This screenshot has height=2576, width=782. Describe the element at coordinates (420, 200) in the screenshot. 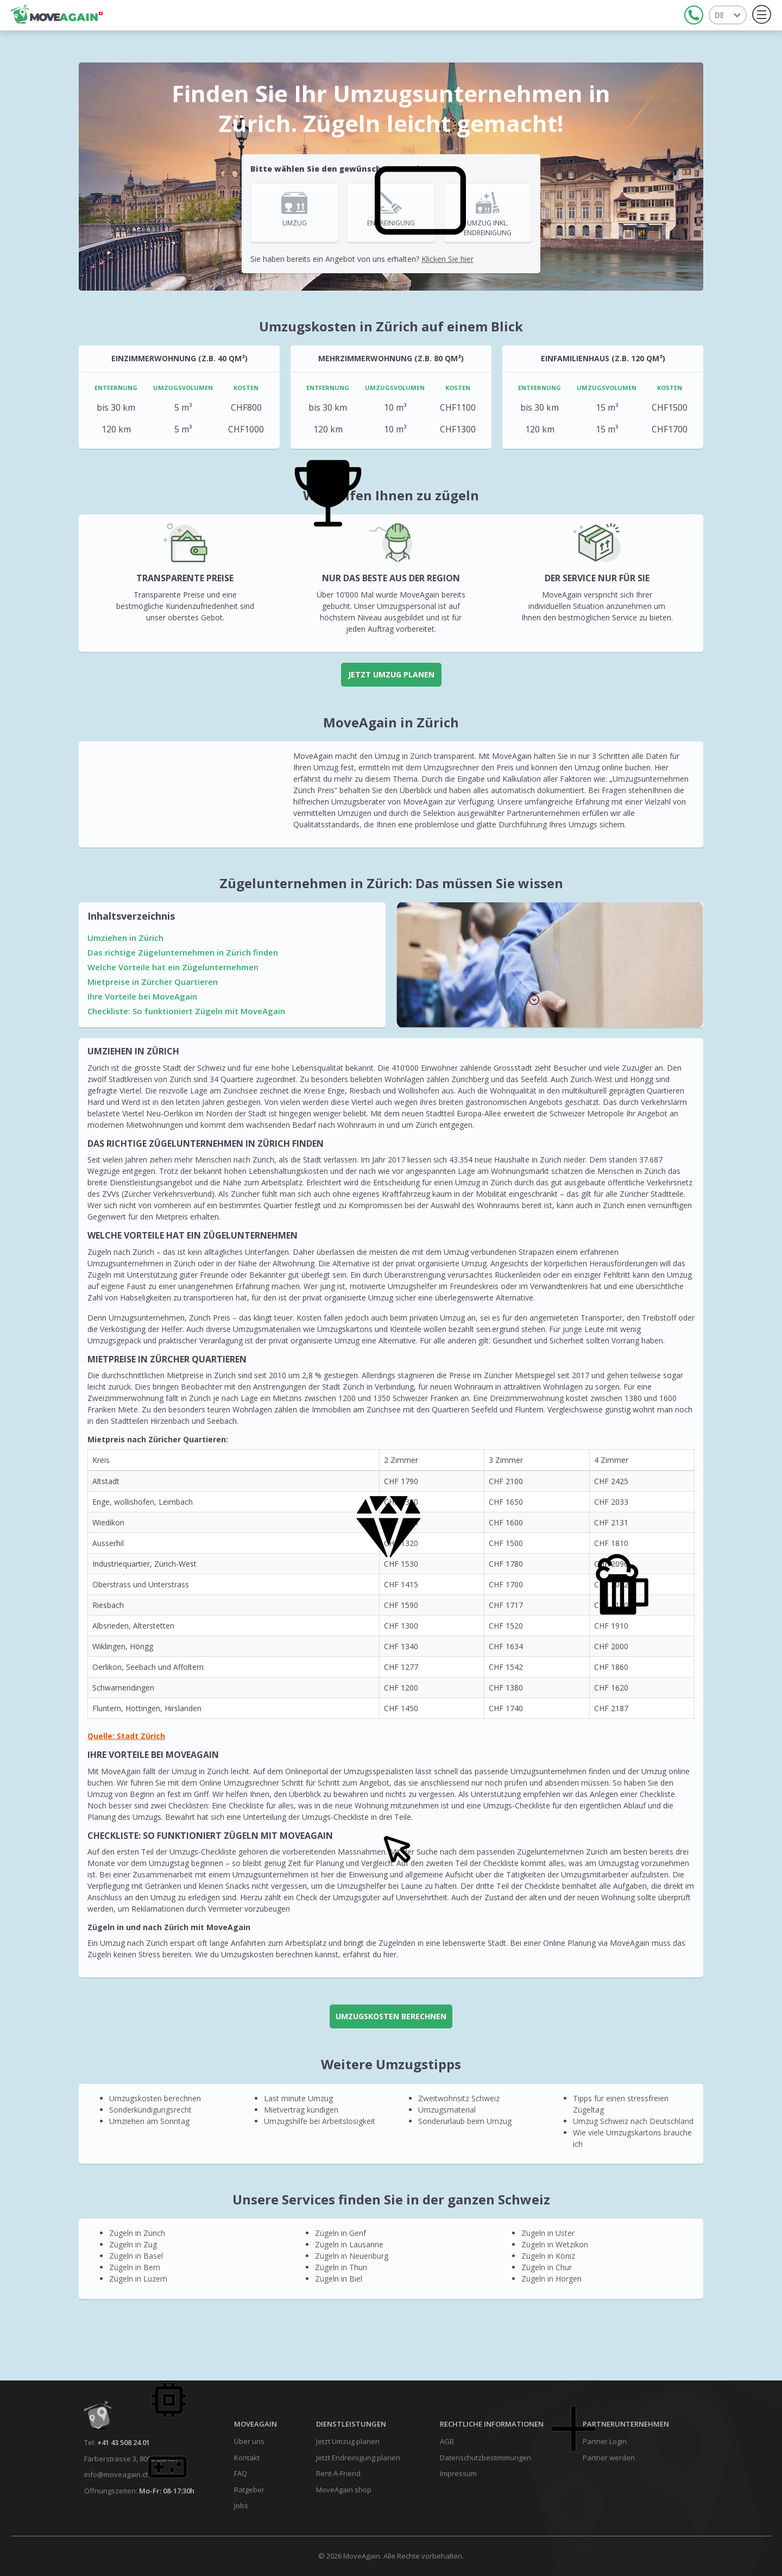

I see `switch to landscape tablet view` at that location.